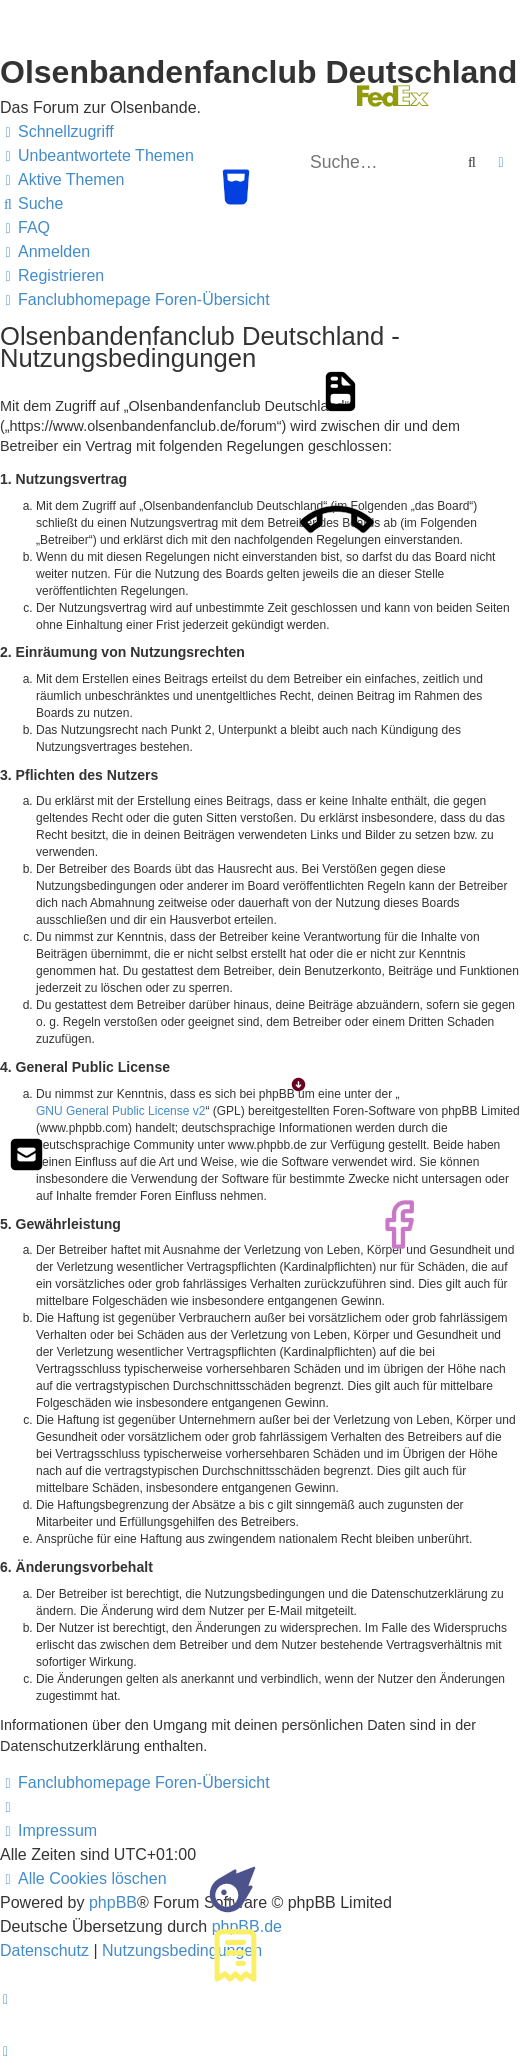 The width and height of the screenshot is (520, 2063). I want to click on open Facebook app, so click(398, 1224).